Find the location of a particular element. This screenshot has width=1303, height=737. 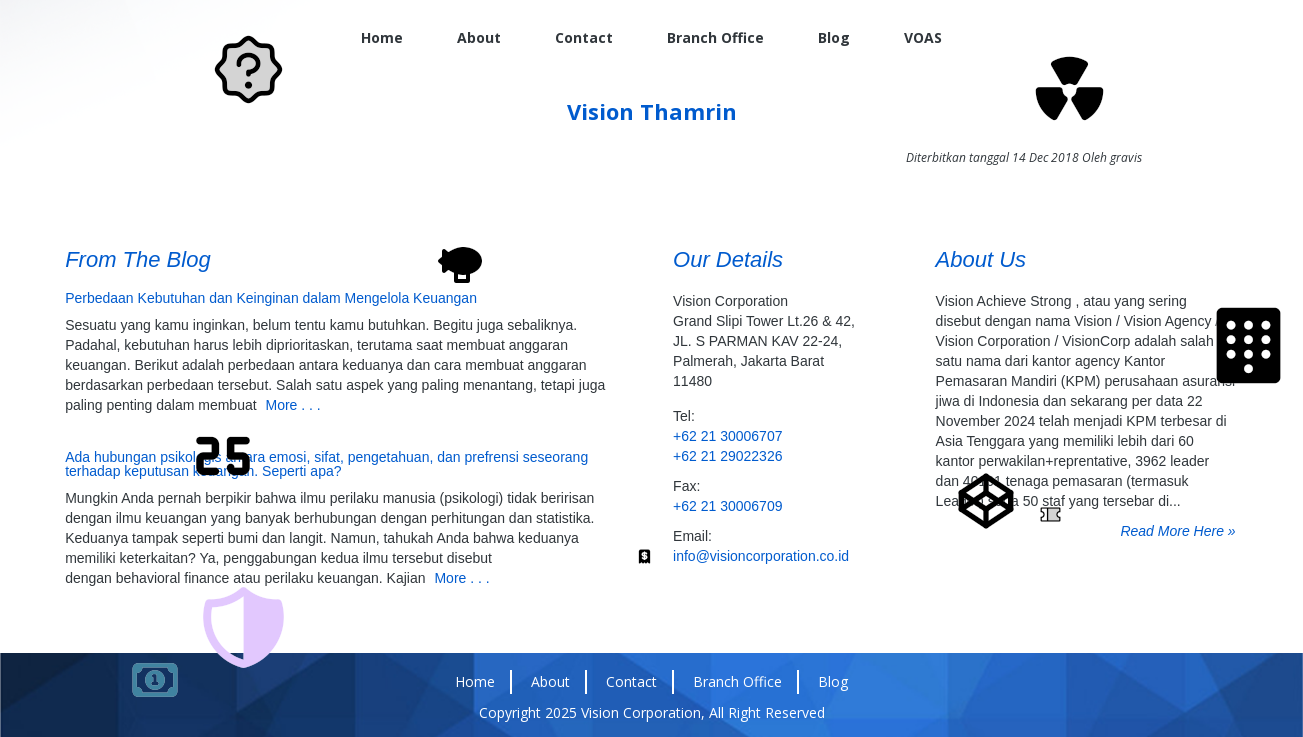

view payment receipt is located at coordinates (644, 556).